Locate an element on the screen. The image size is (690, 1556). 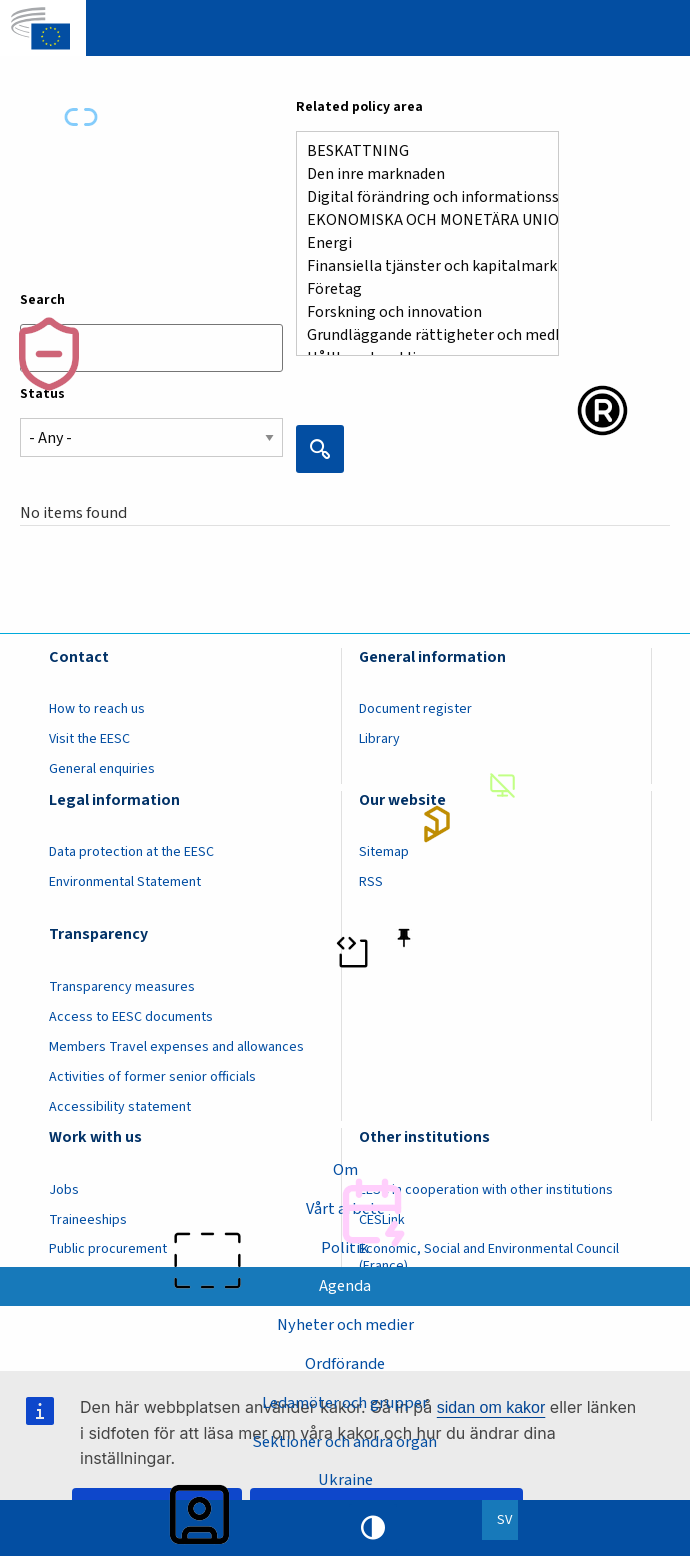
select or define a region is located at coordinates (207, 1260).